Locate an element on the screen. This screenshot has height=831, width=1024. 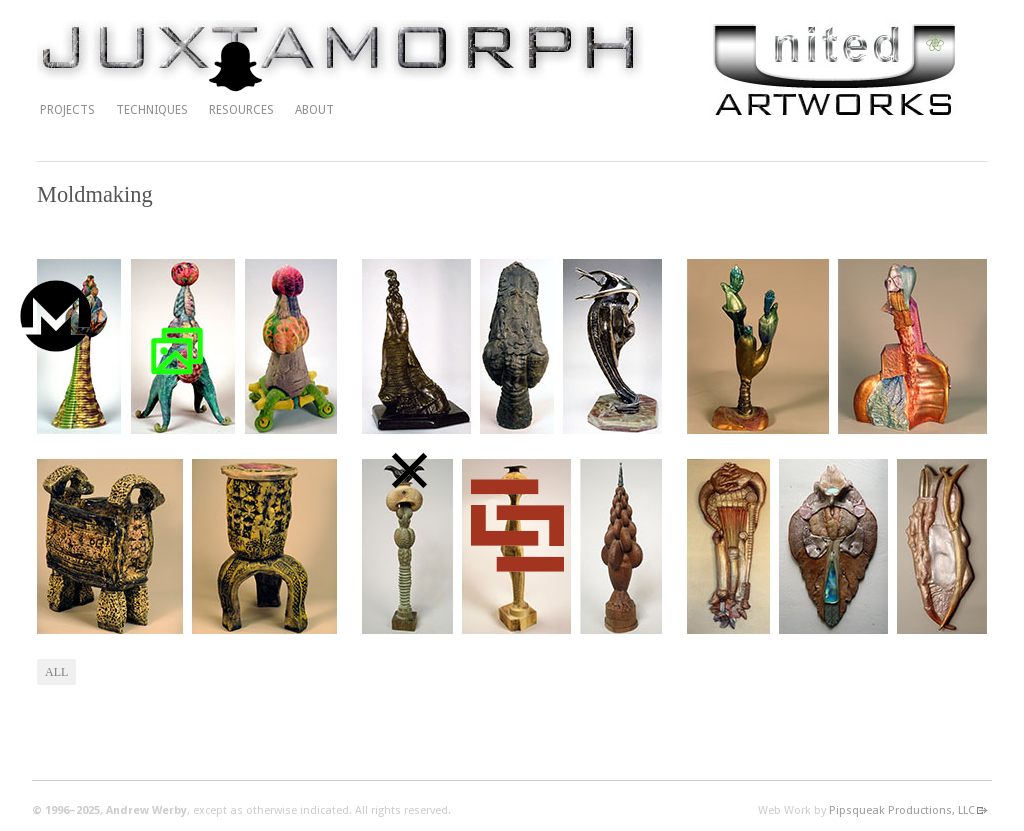
close the current window or dialog is located at coordinates (409, 470).